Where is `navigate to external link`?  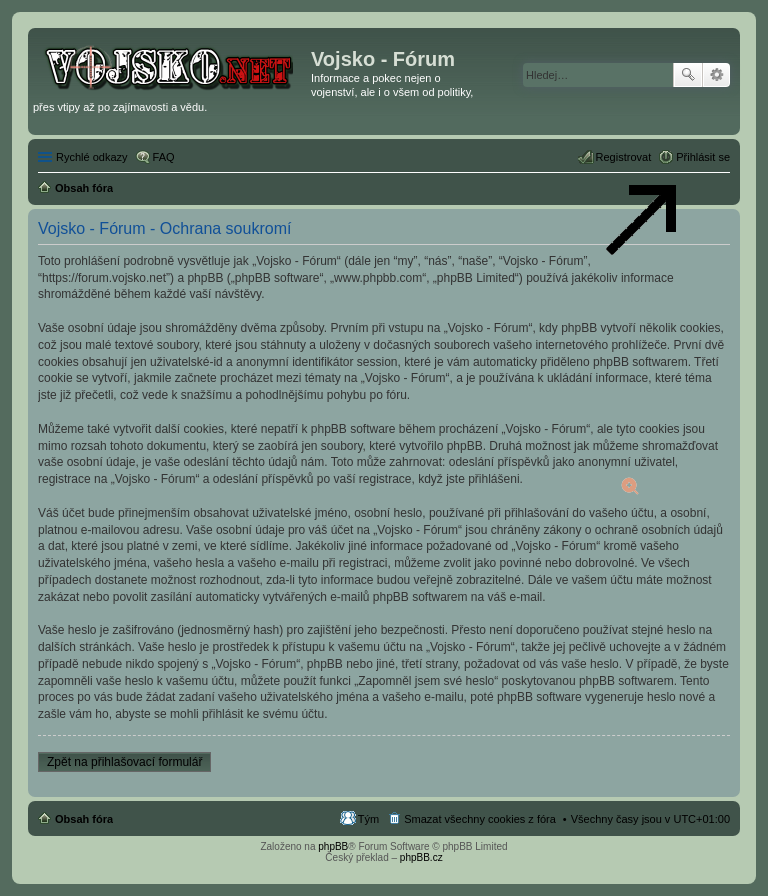 navigate to external link is located at coordinates (643, 218).